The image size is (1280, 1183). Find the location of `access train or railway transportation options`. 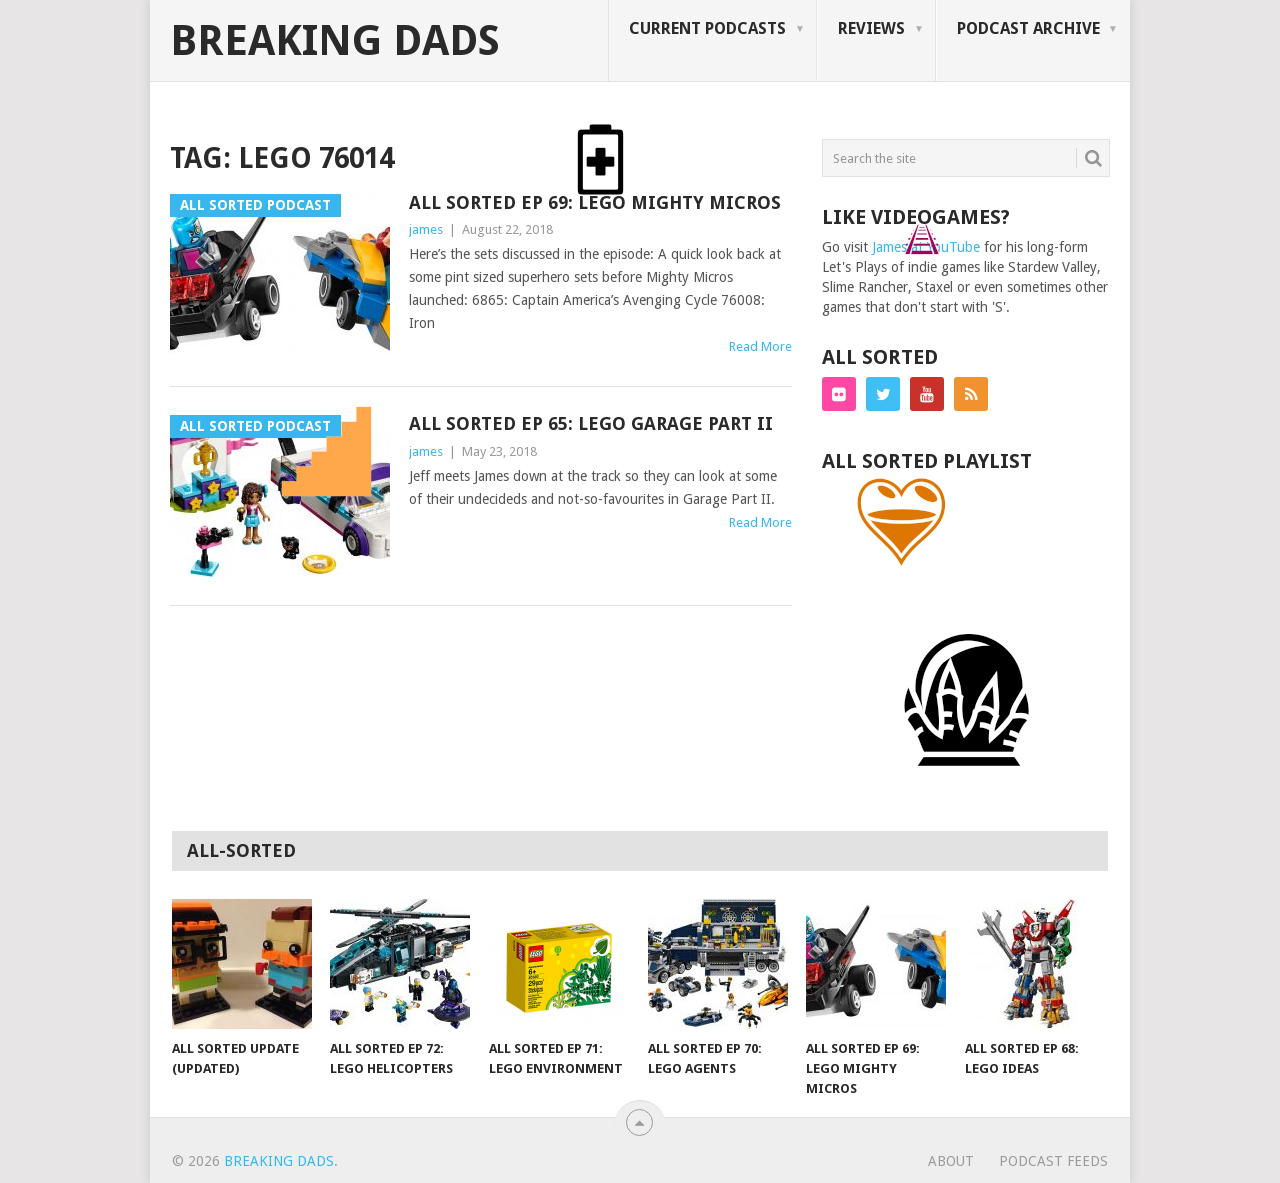

access train or railway transportation options is located at coordinates (922, 237).